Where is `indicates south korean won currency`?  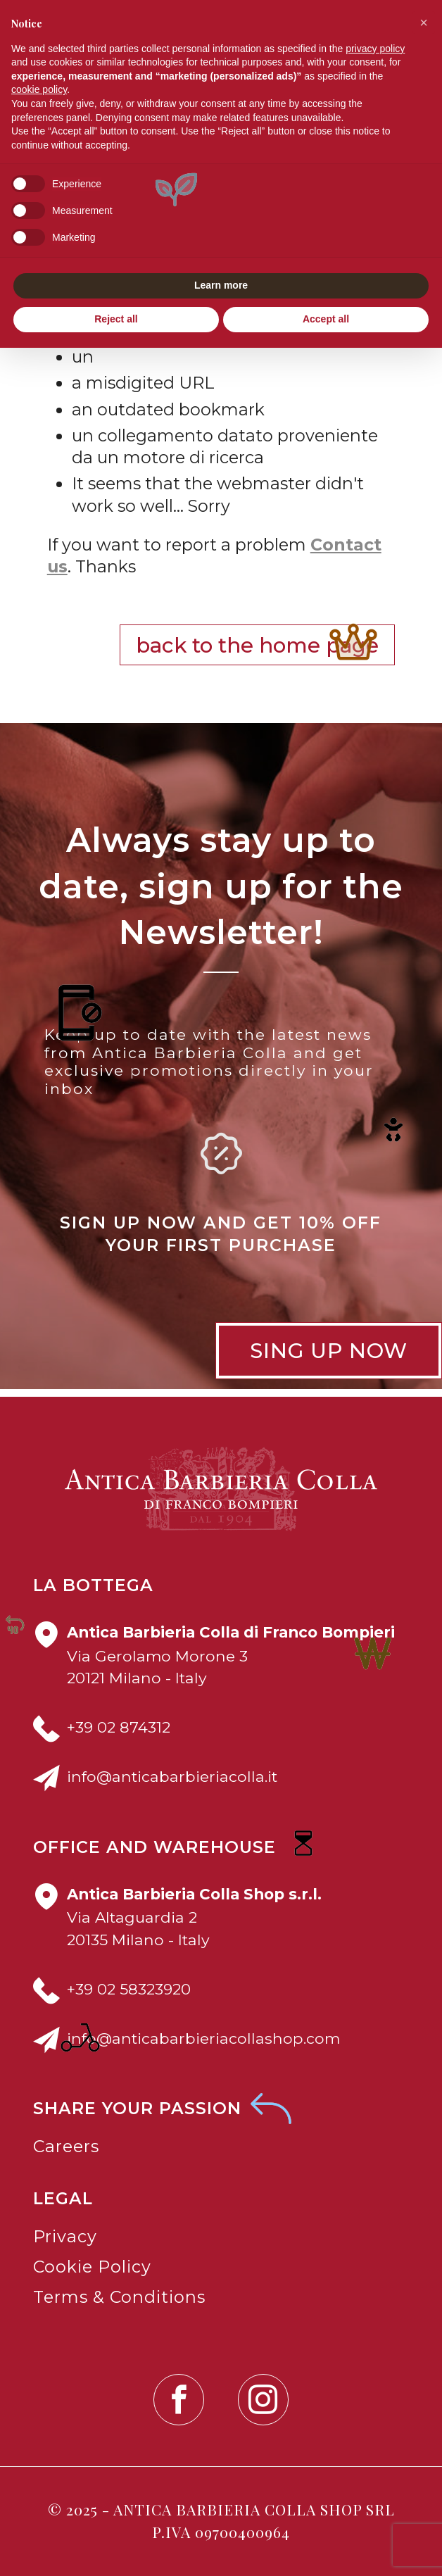
indicates south korean won currency is located at coordinates (372, 1653).